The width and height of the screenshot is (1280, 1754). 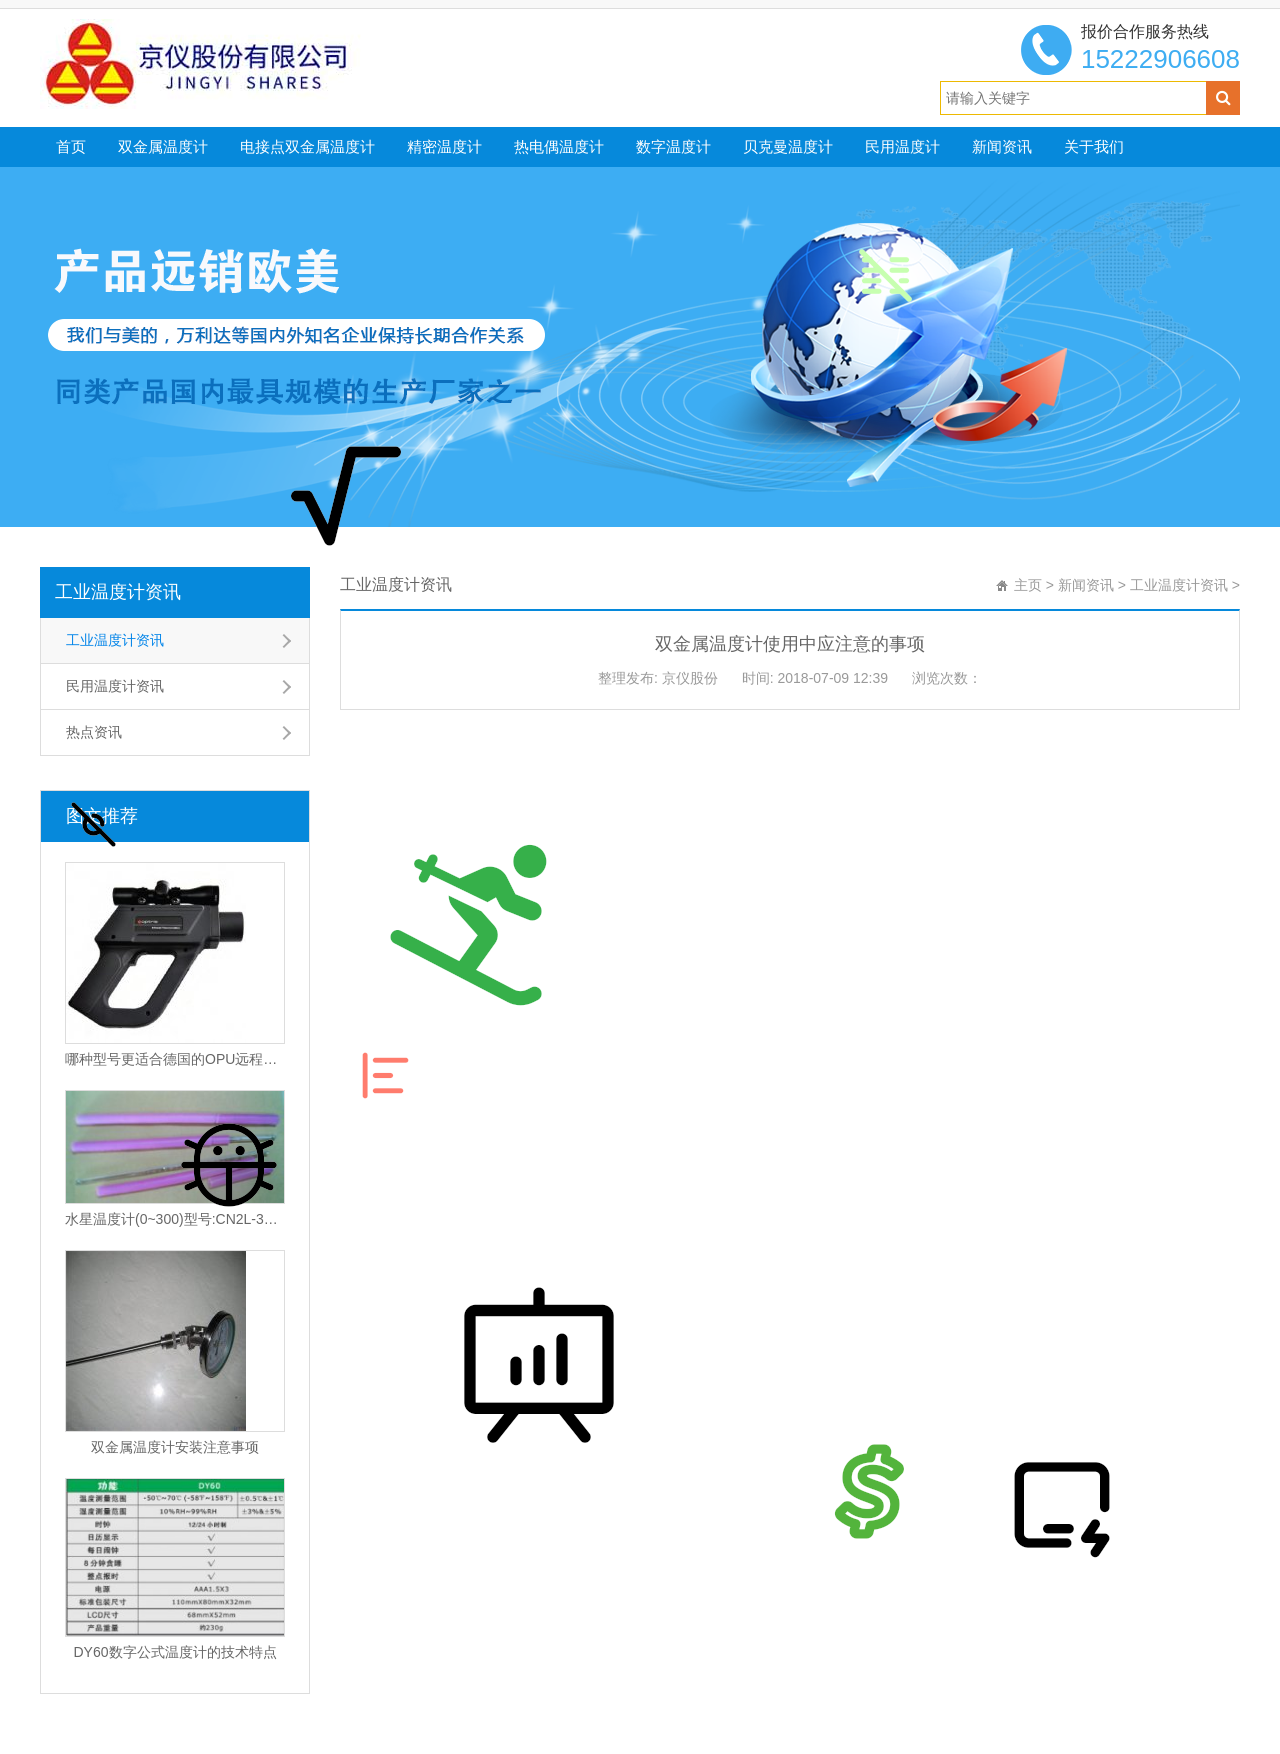 I want to click on filter or browse skiing activities, so click(x=475, y=920).